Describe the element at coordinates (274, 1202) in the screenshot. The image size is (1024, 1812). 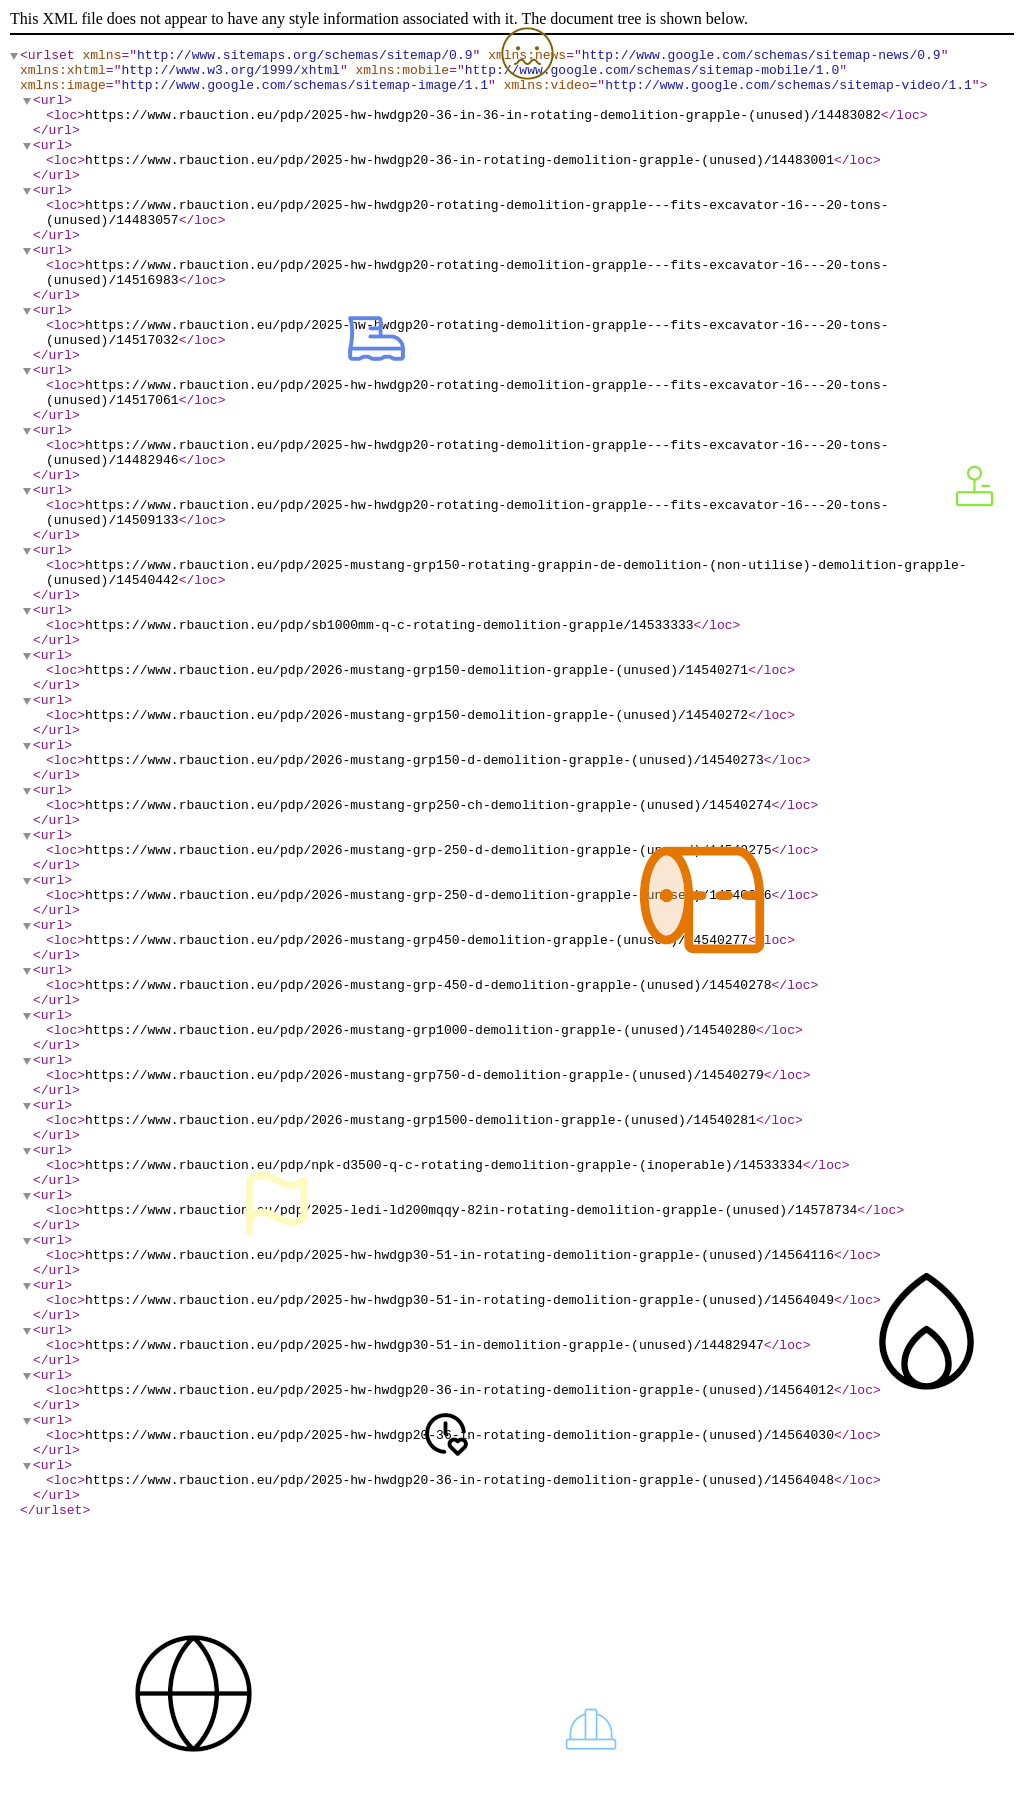
I see `flag or mark an item for follow-up` at that location.